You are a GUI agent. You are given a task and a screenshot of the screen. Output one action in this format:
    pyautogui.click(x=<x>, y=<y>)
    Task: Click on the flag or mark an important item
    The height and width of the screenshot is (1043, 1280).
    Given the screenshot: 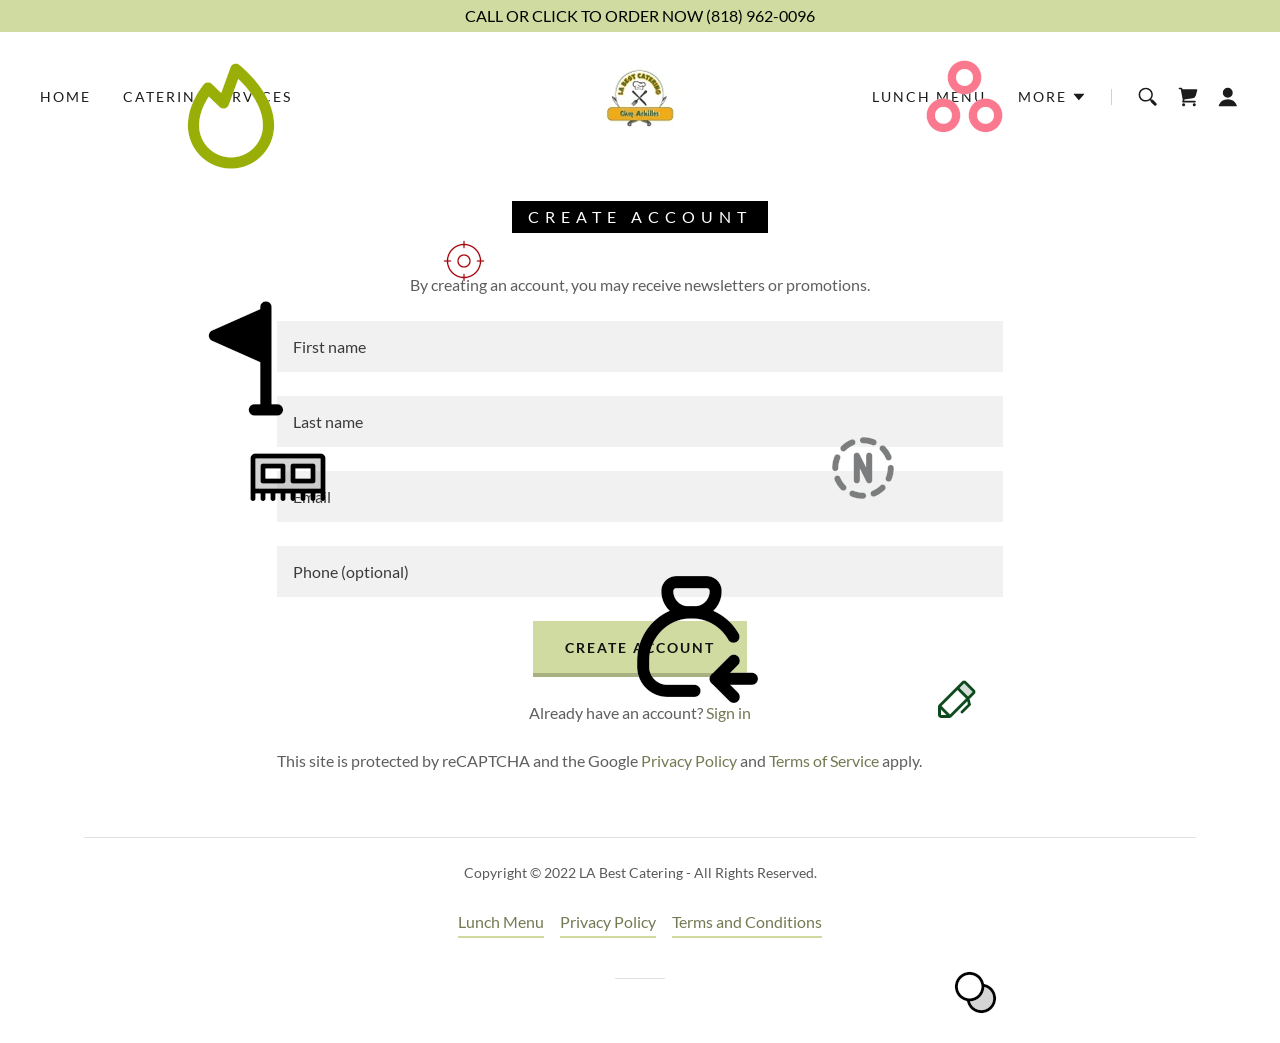 What is the action you would take?
    pyautogui.click(x=254, y=358)
    